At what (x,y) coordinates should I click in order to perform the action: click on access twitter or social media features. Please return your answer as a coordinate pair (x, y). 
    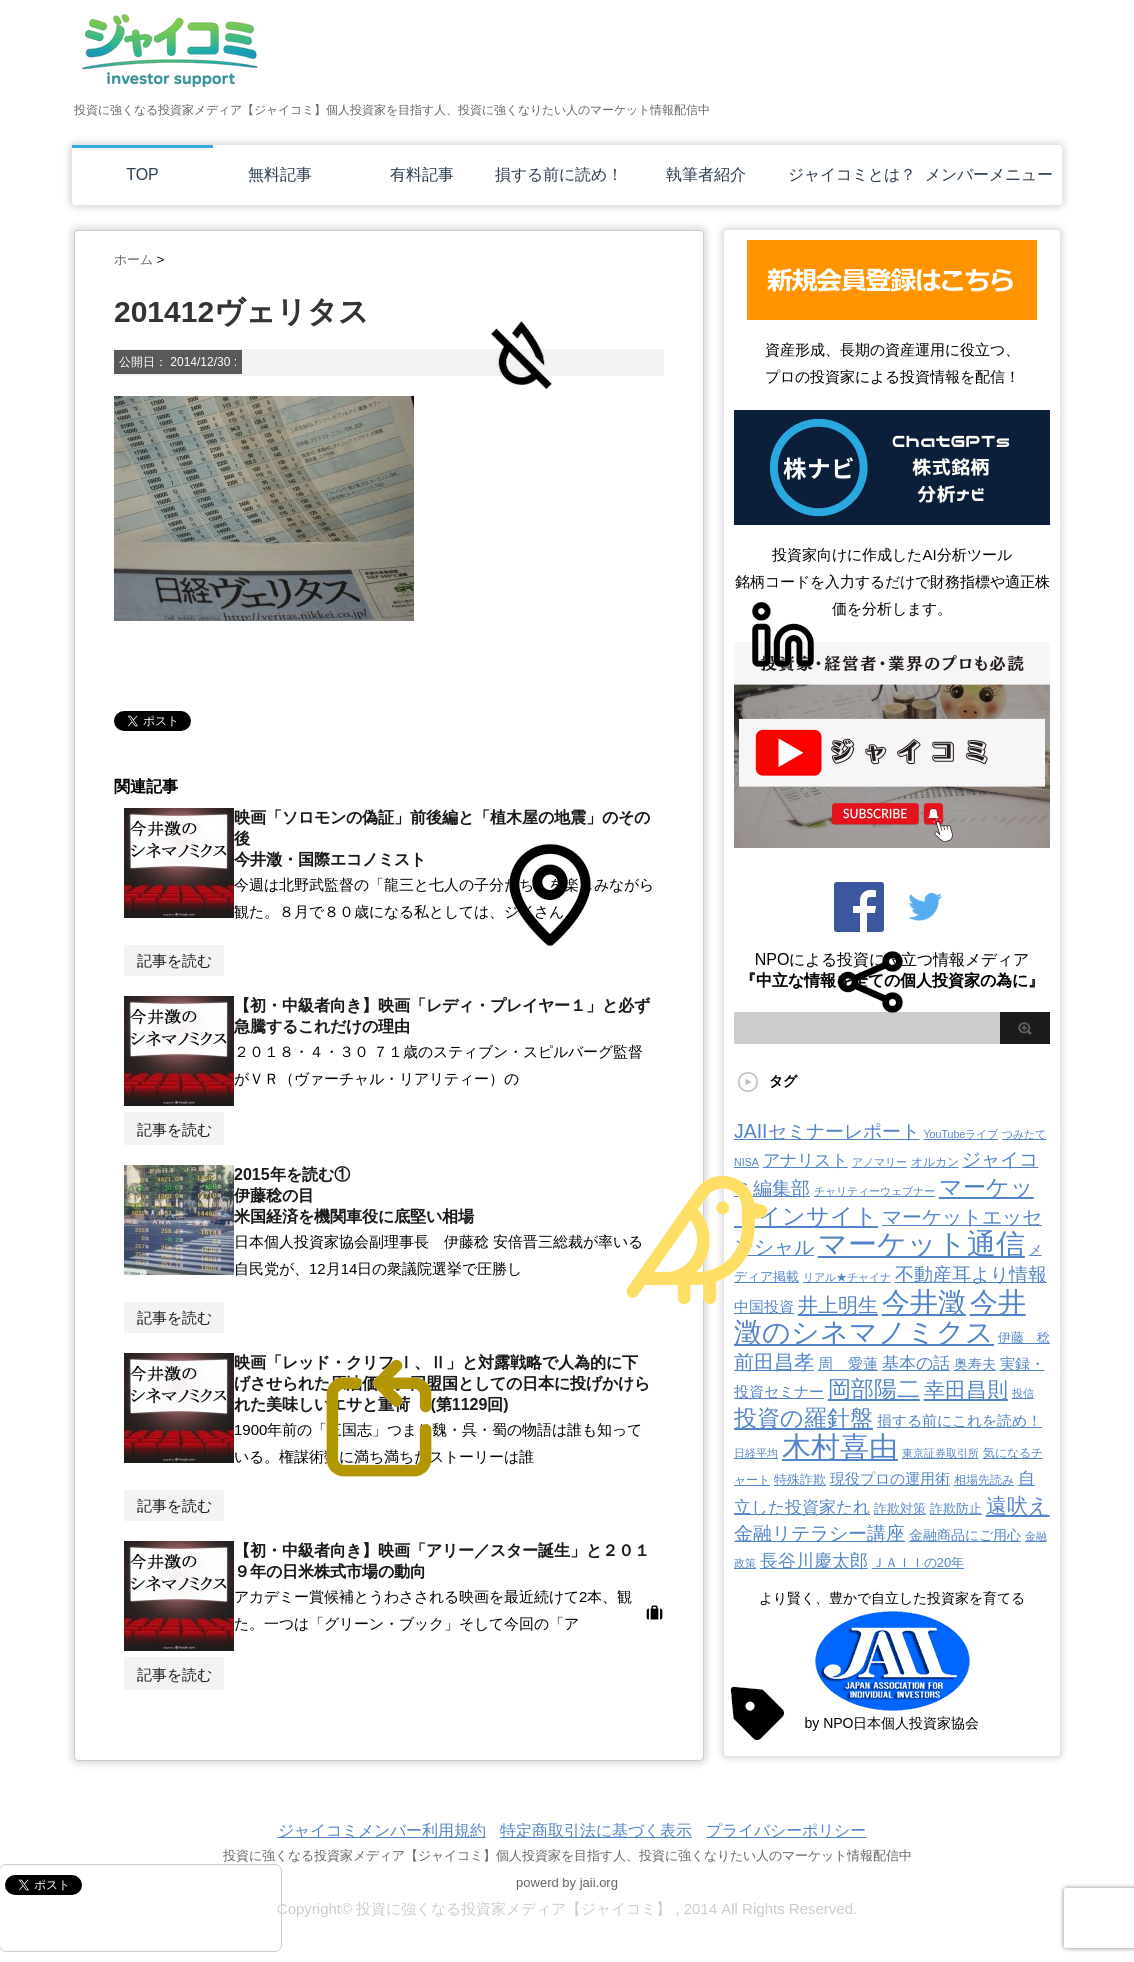
    Looking at the image, I should click on (697, 1240).